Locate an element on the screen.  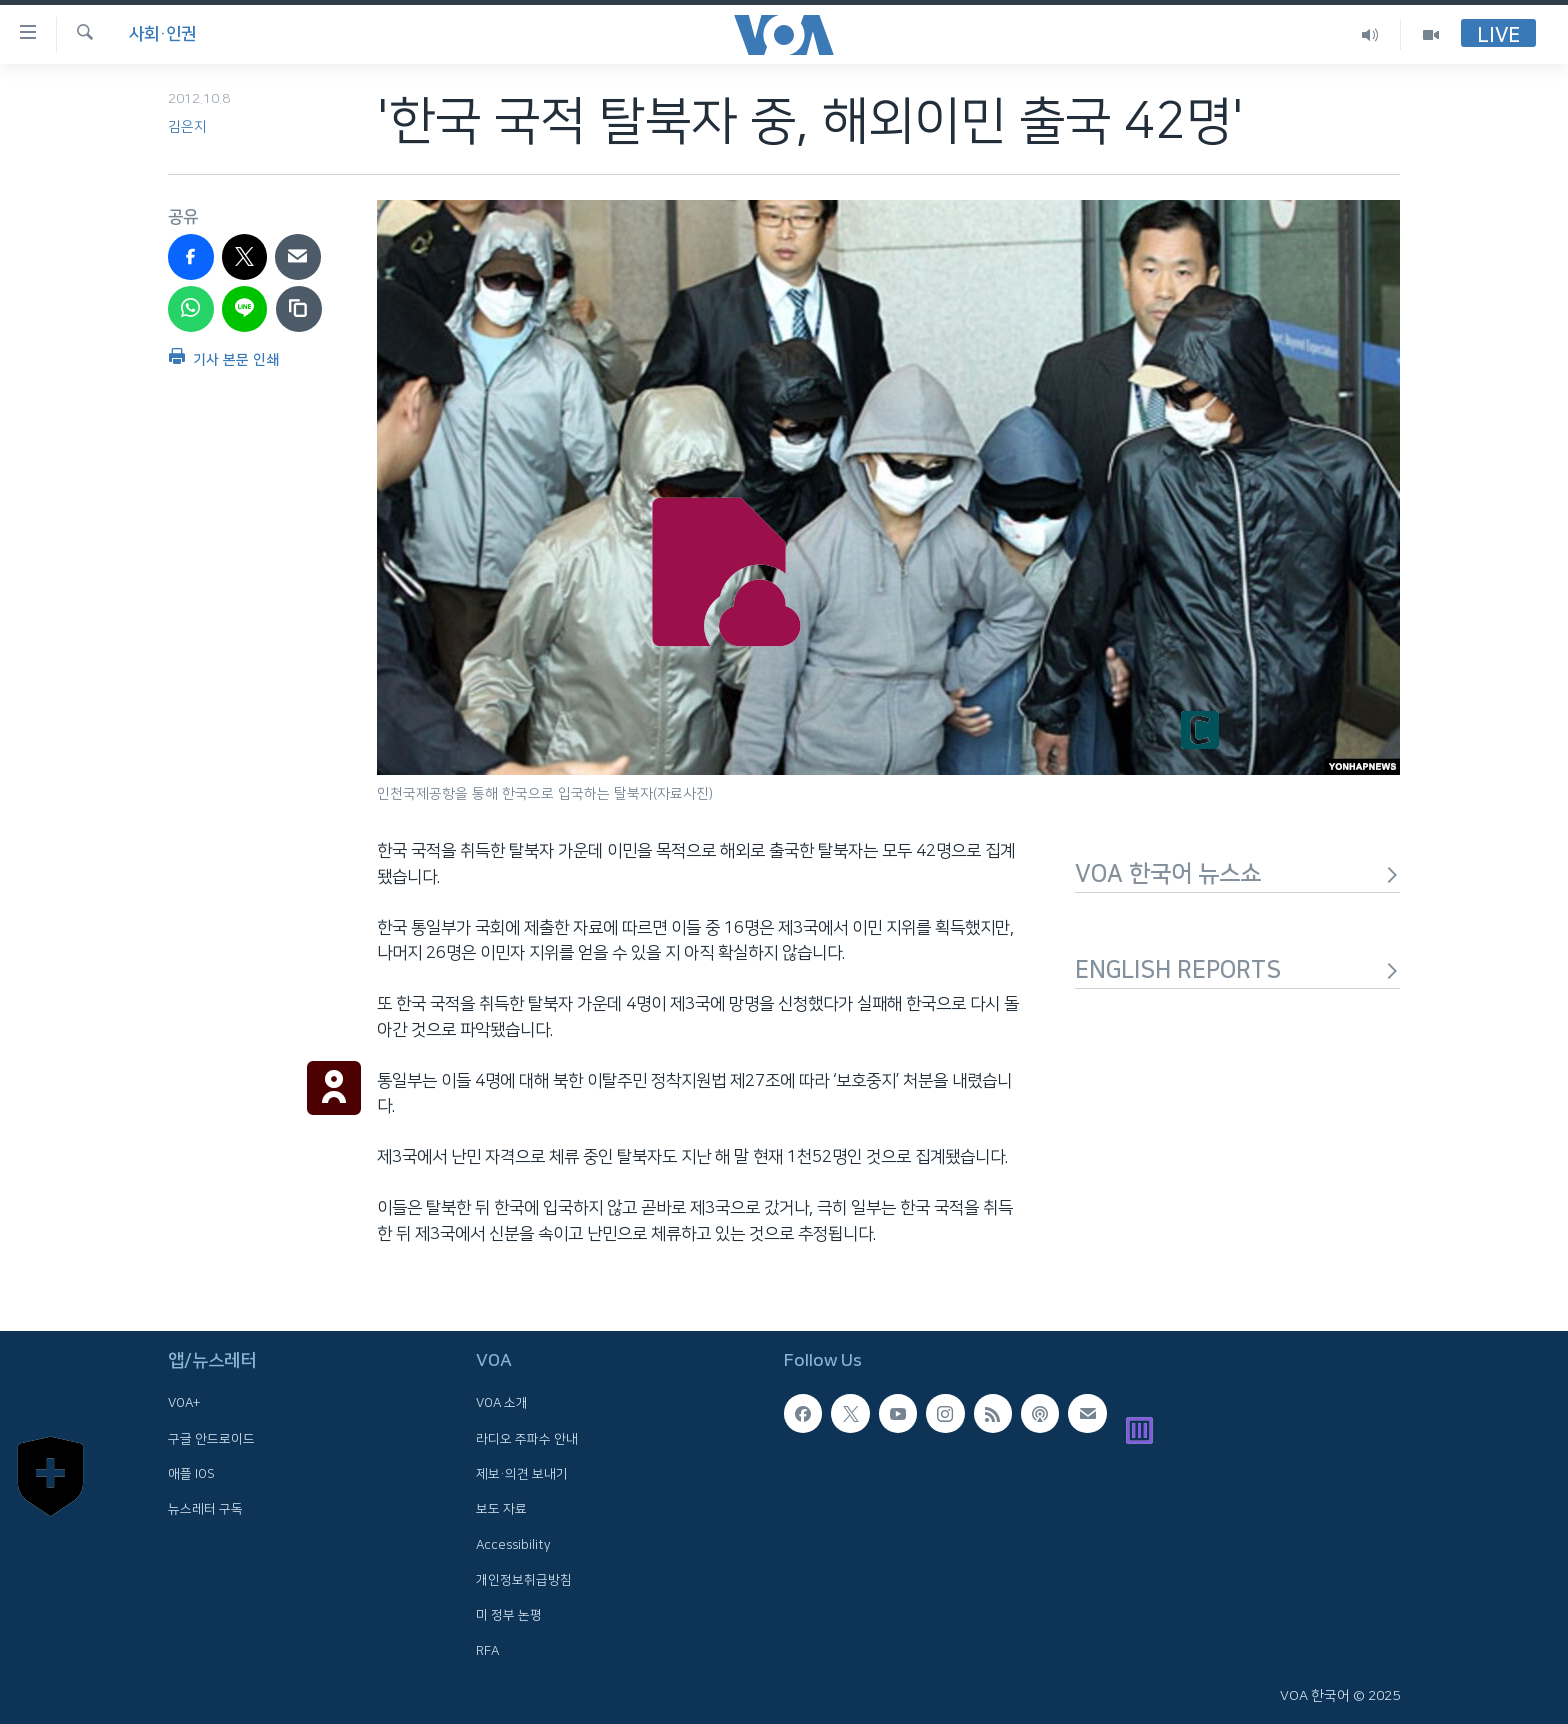
indicates health or medical protection status is located at coordinates (50, 1476).